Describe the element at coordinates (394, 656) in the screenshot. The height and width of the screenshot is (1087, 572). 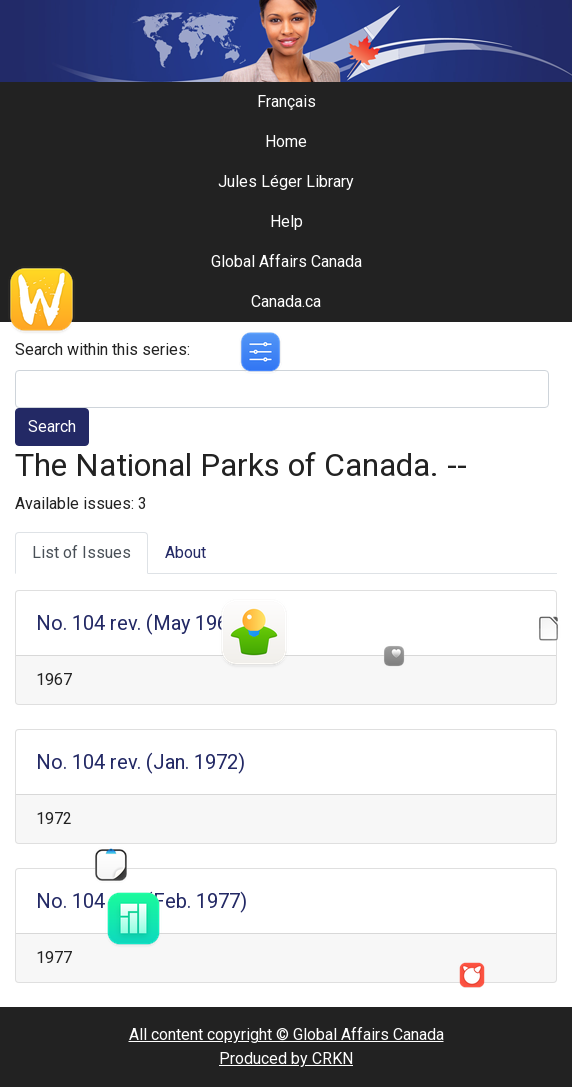
I see `open the Health app` at that location.